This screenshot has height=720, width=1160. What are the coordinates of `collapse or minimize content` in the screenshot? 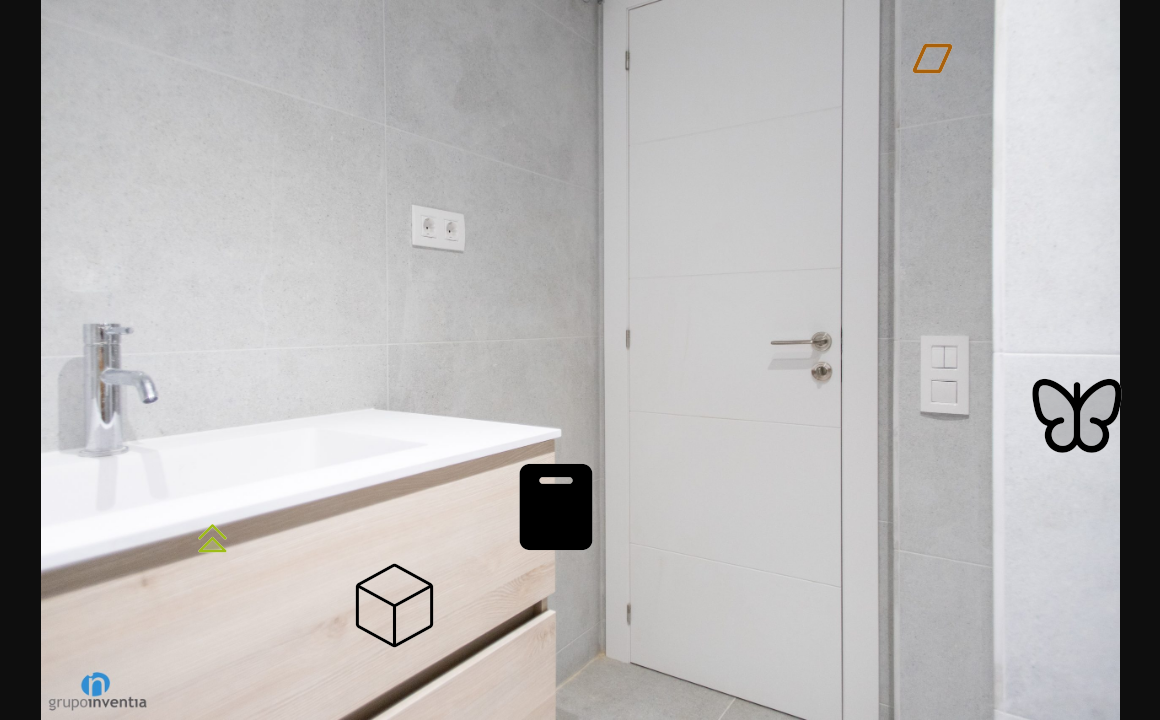 It's located at (212, 539).